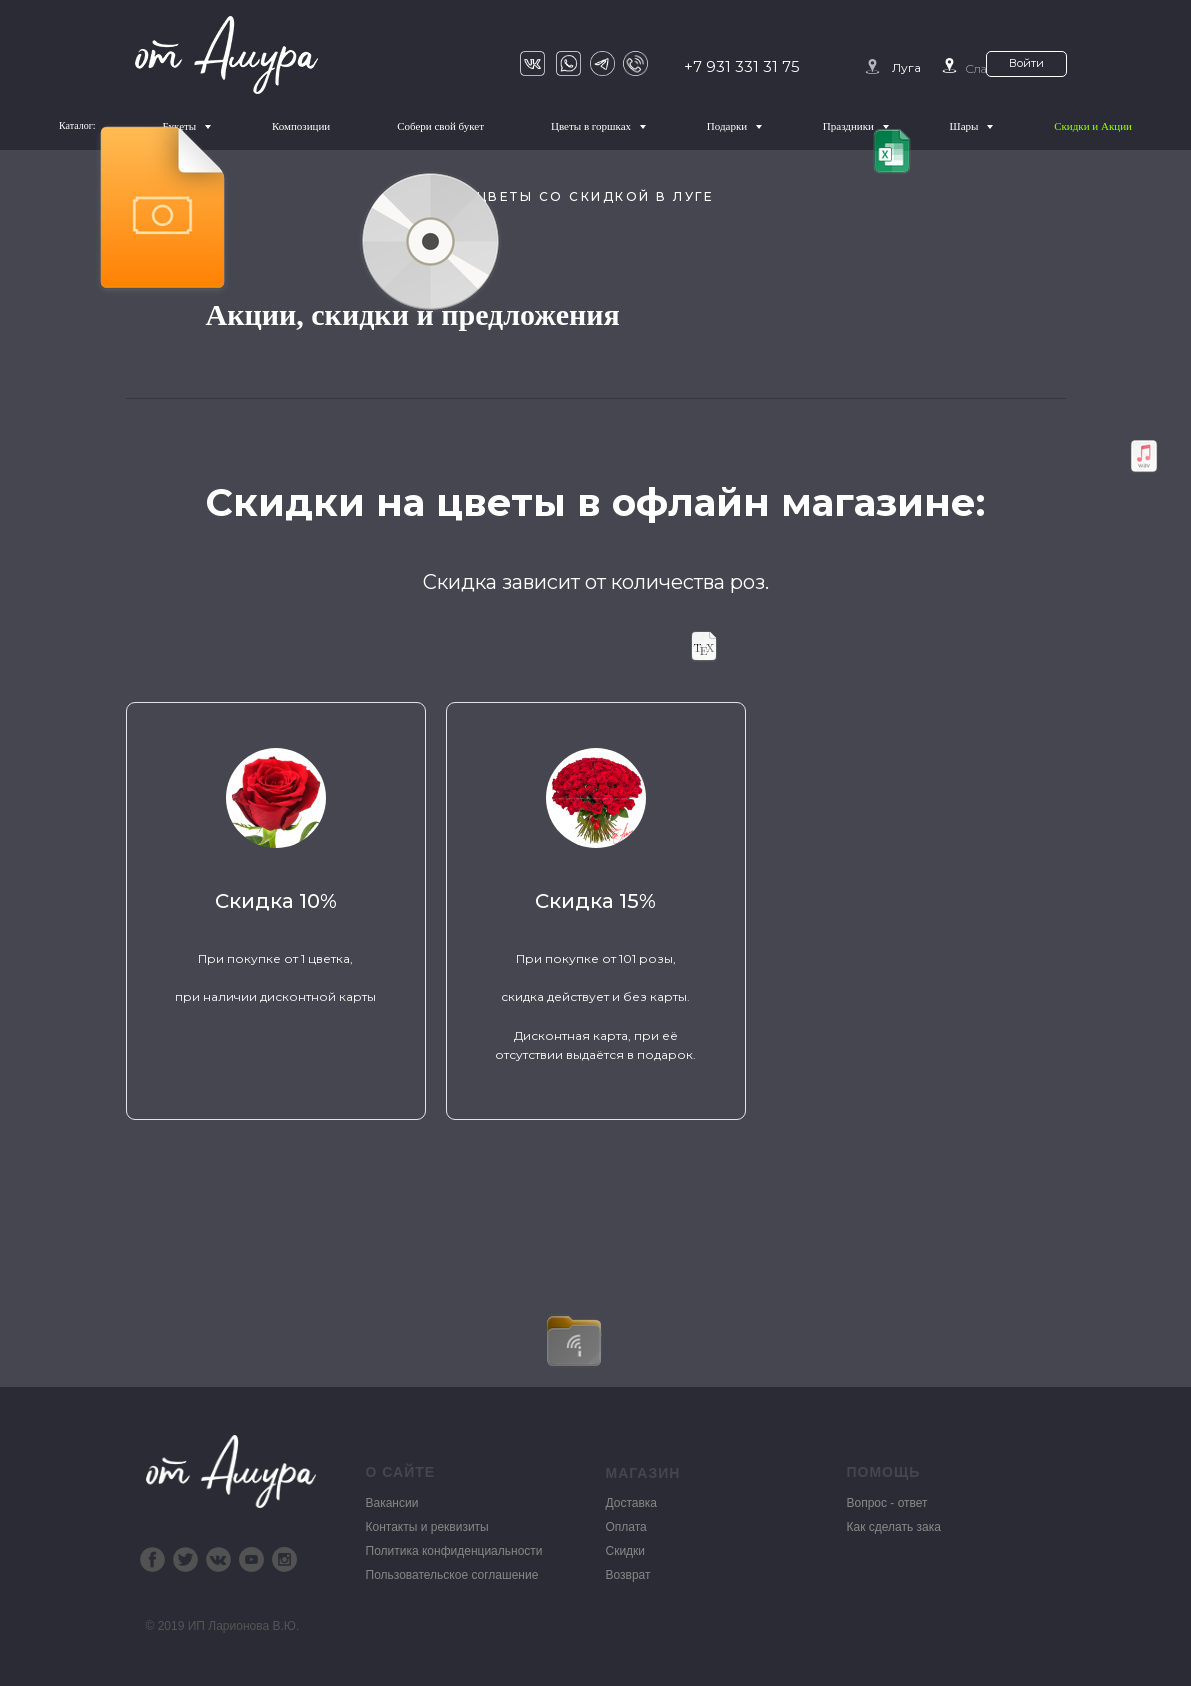 The width and height of the screenshot is (1191, 1686). Describe the element at coordinates (1144, 456) in the screenshot. I see `an ADPCM audio file format indicator` at that location.